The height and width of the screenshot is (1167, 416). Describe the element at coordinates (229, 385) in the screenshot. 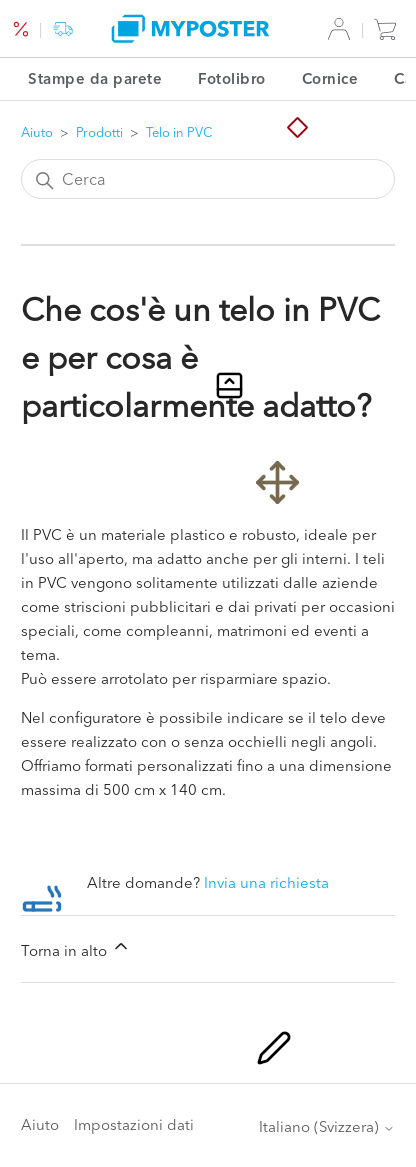

I see `expand or open bottom panel` at that location.